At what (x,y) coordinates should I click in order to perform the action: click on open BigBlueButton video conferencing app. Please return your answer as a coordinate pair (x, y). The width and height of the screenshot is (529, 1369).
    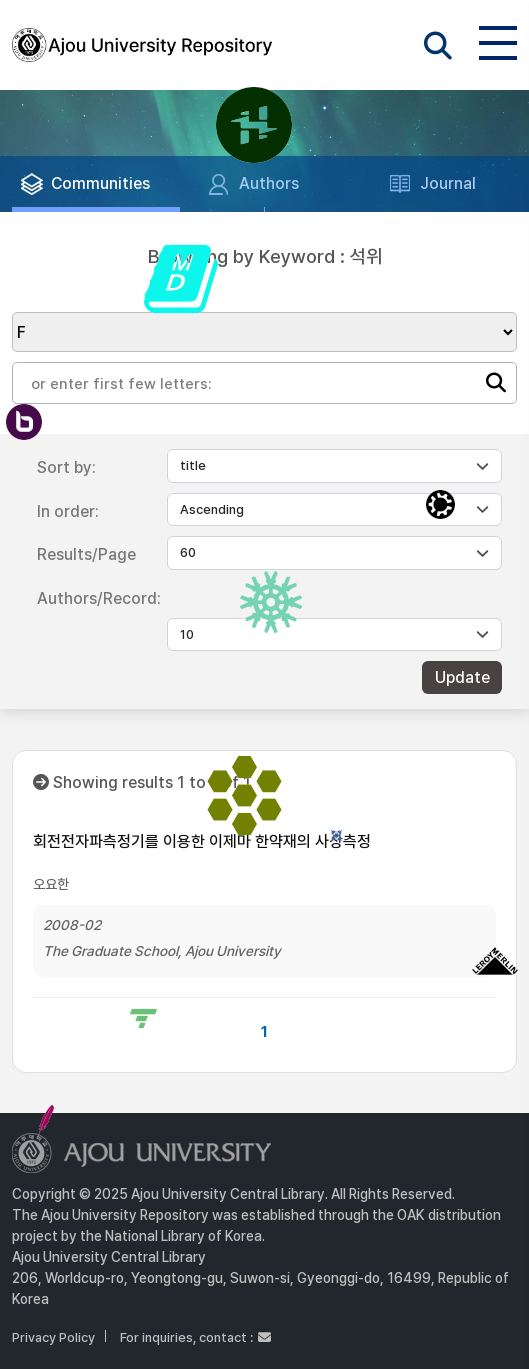
    Looking at the image, I should click on (24, 422).